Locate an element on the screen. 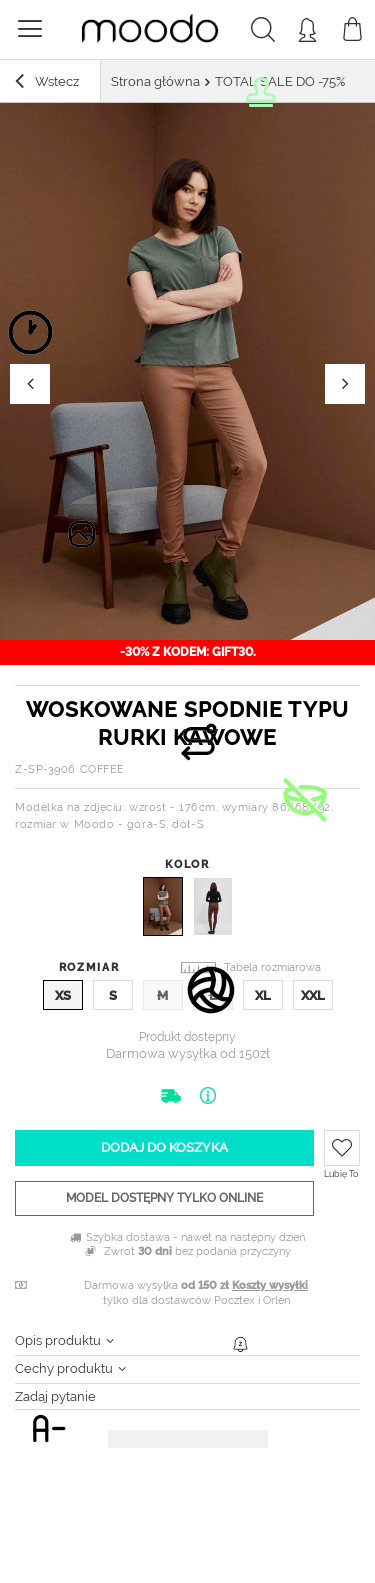 The width and height of the screenshot is (375, 1583). access volleyball or beach sports content is located at coordinates (211, 990).